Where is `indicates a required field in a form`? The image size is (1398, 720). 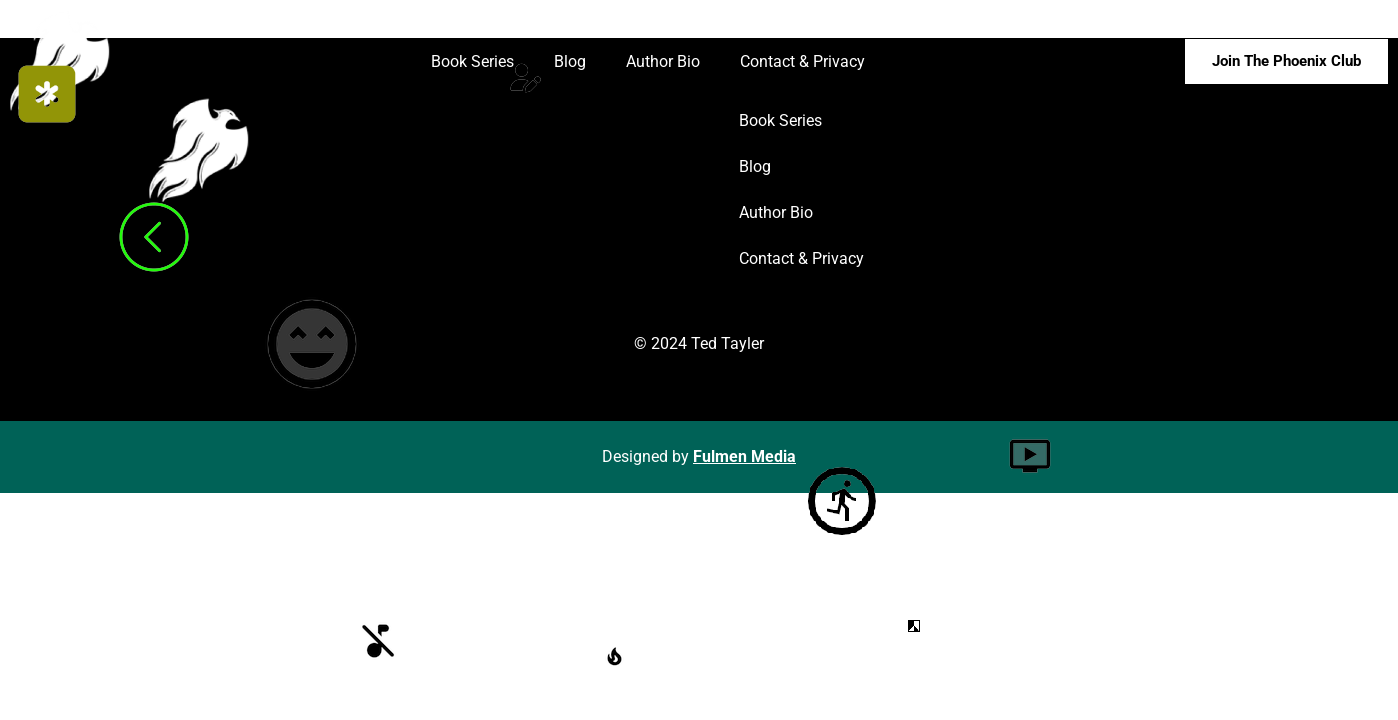 indicates a required field in a form is located at coordinates (47, 94).